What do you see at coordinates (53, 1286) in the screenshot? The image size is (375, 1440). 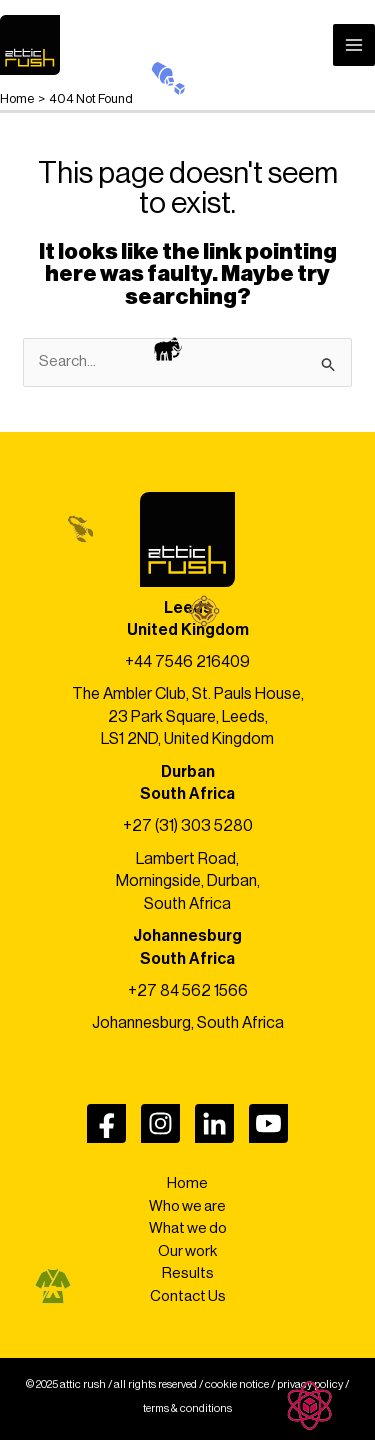 I see `select traditional Japanese clothing item` at bounding box center [53, 1286].